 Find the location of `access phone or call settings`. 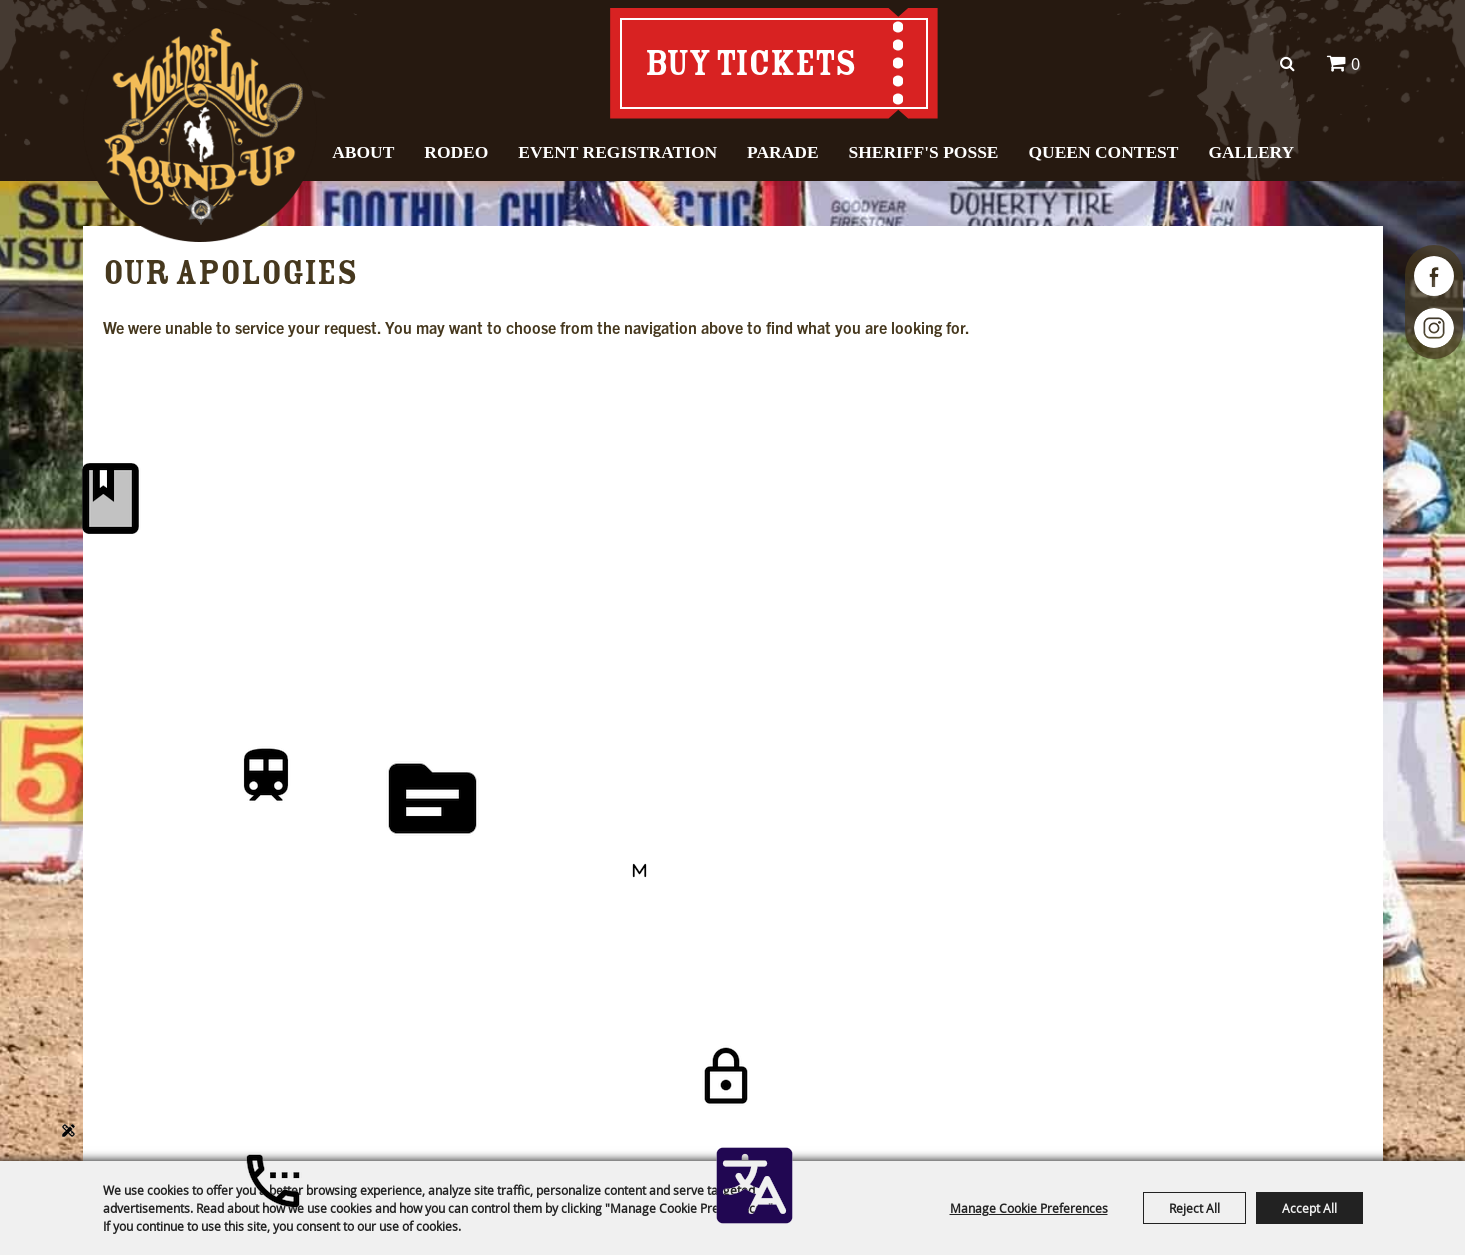

access phone or call settings is located at coordinates (273, 1181).